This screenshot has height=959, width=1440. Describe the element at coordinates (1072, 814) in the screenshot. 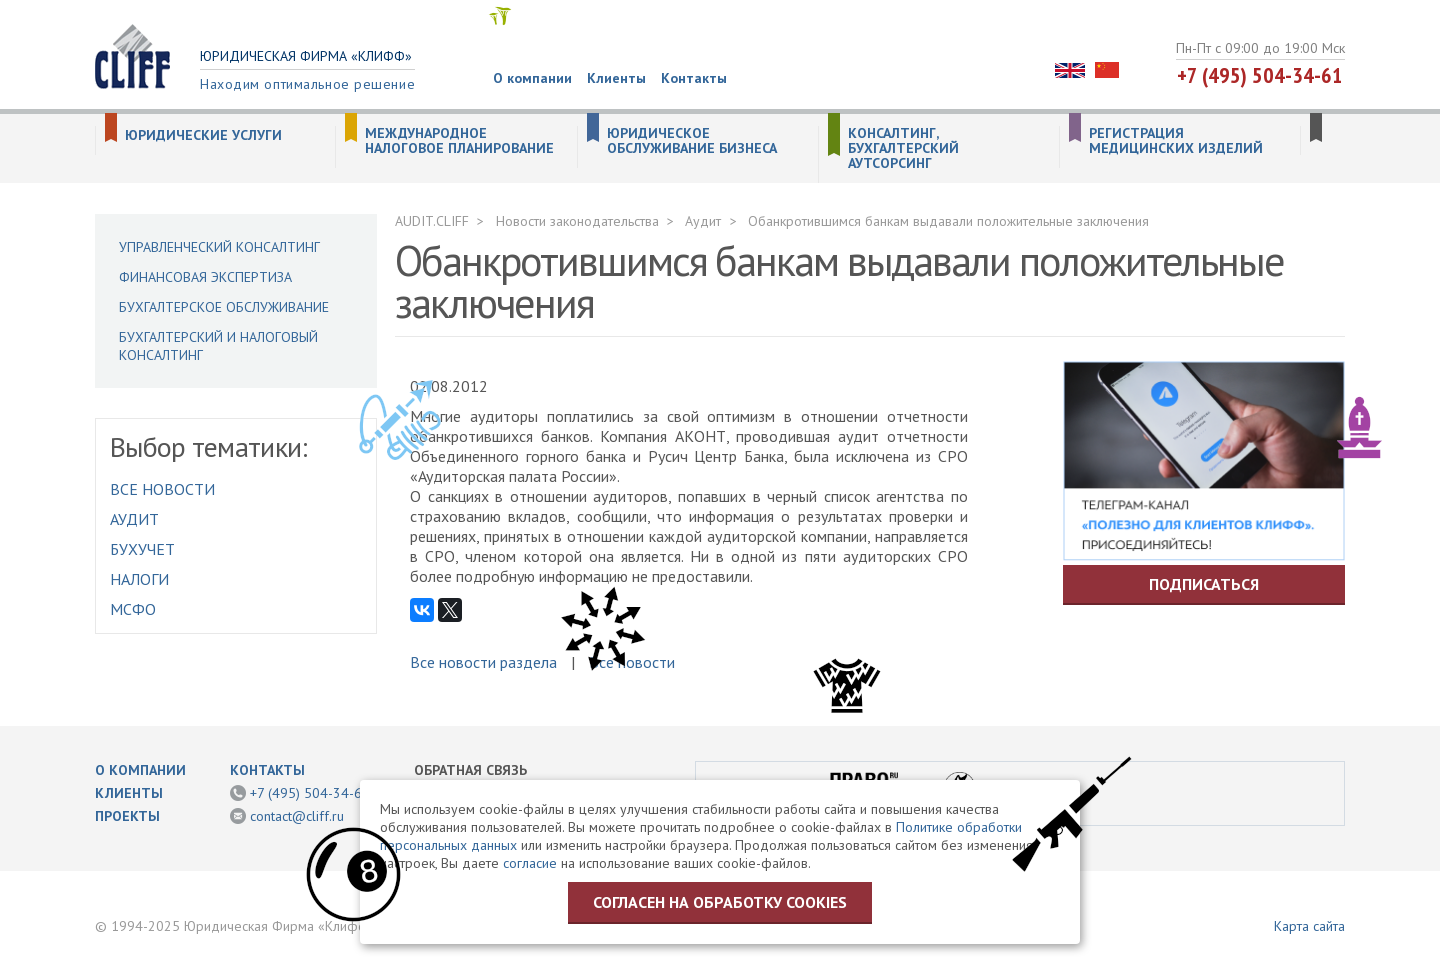

I see `select the FN FAL rifle weapon` at that location.